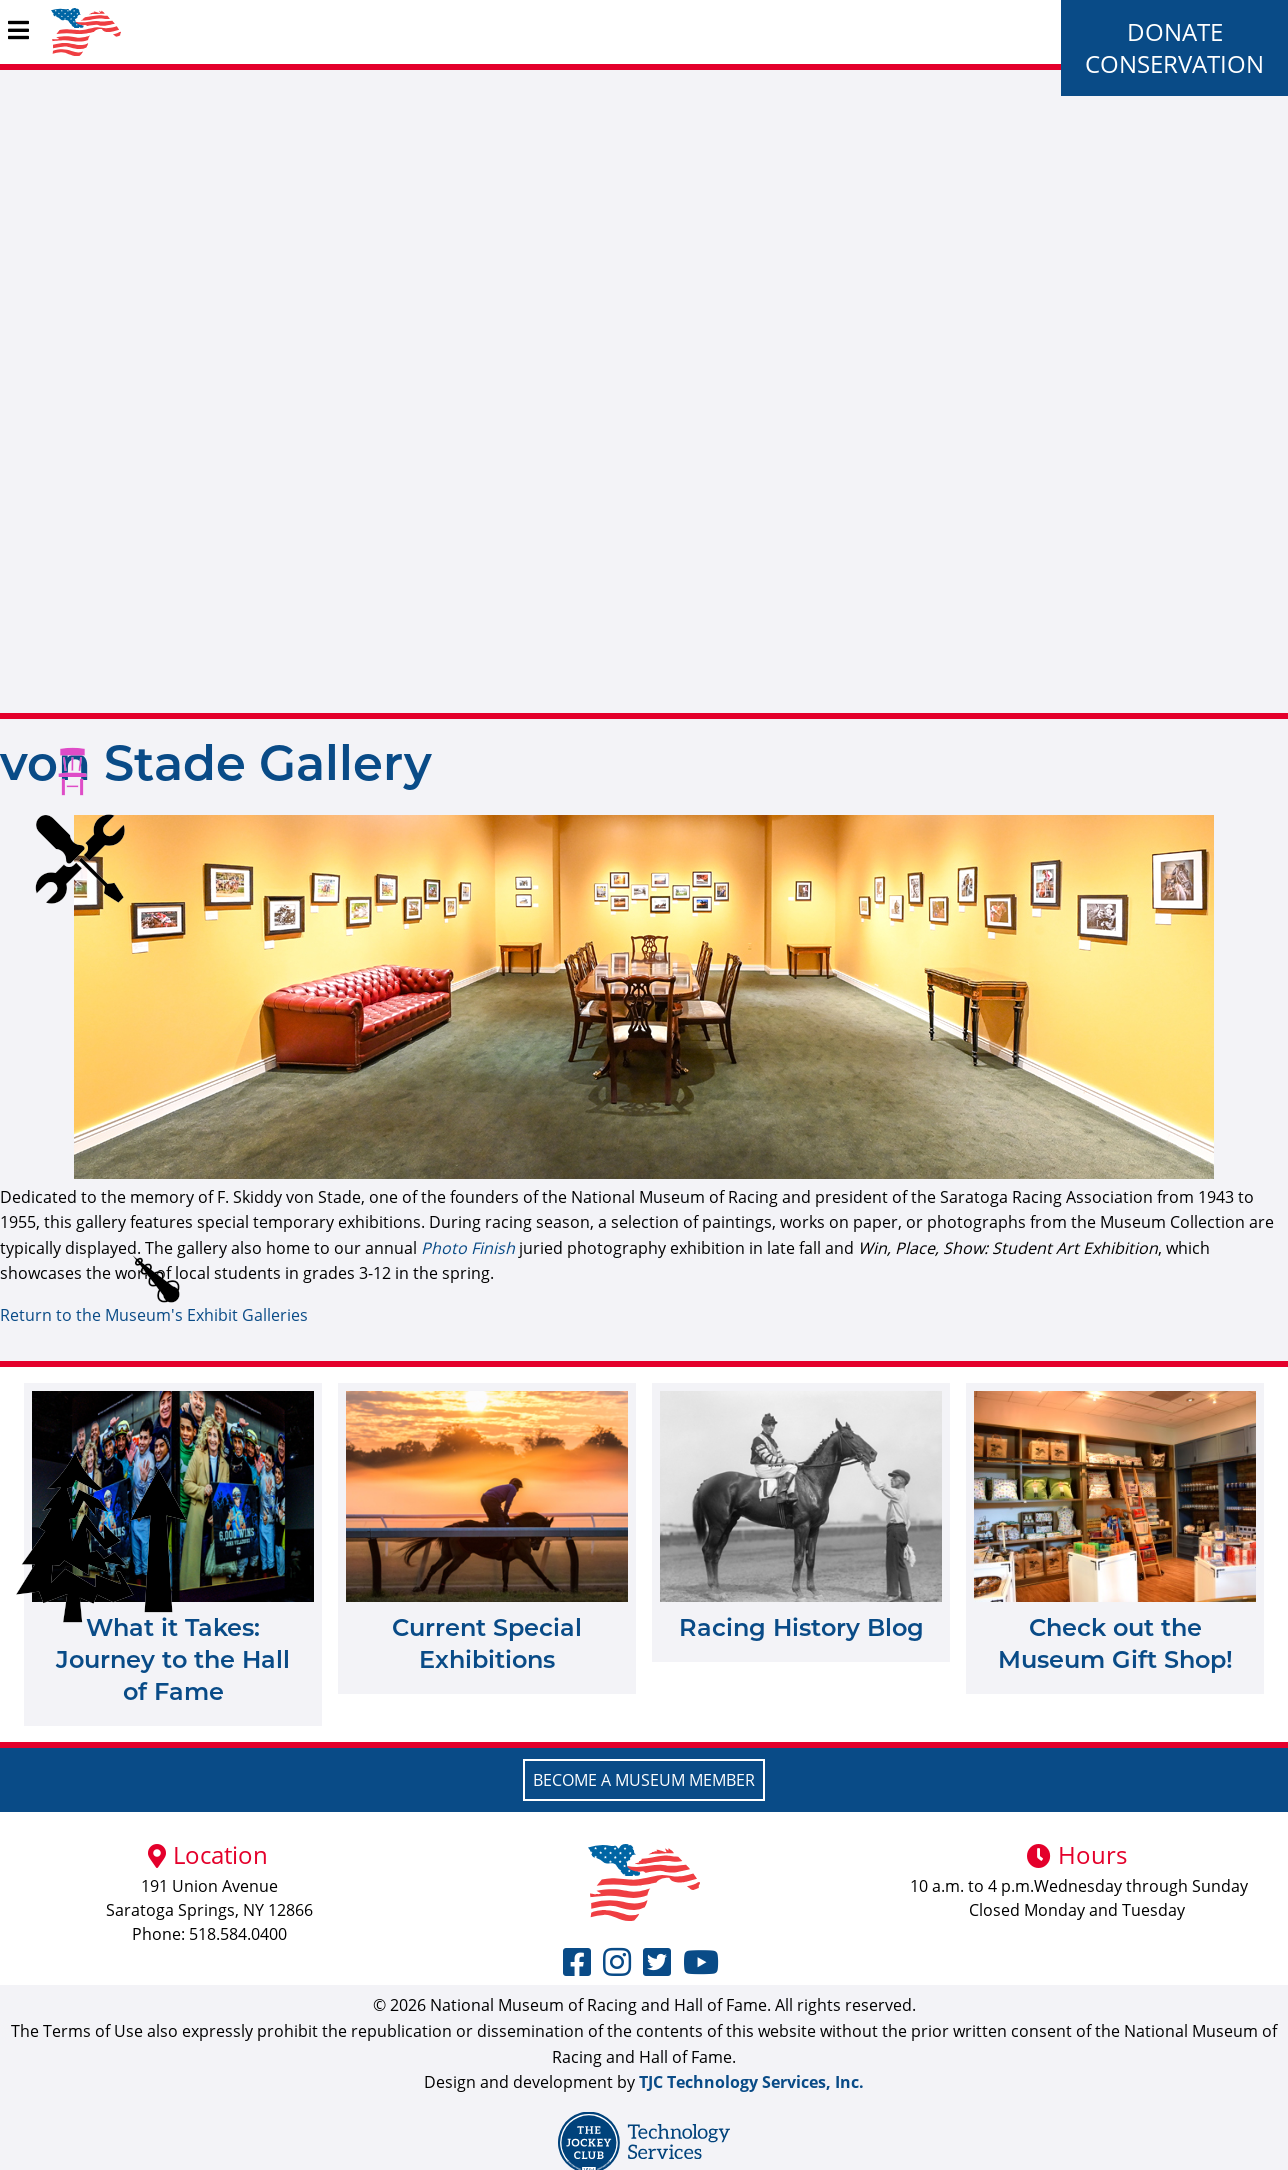  Describe the element at coordinates (101, 1537) in the screenshot. I see `track your forest or tree growth progress` at that location.